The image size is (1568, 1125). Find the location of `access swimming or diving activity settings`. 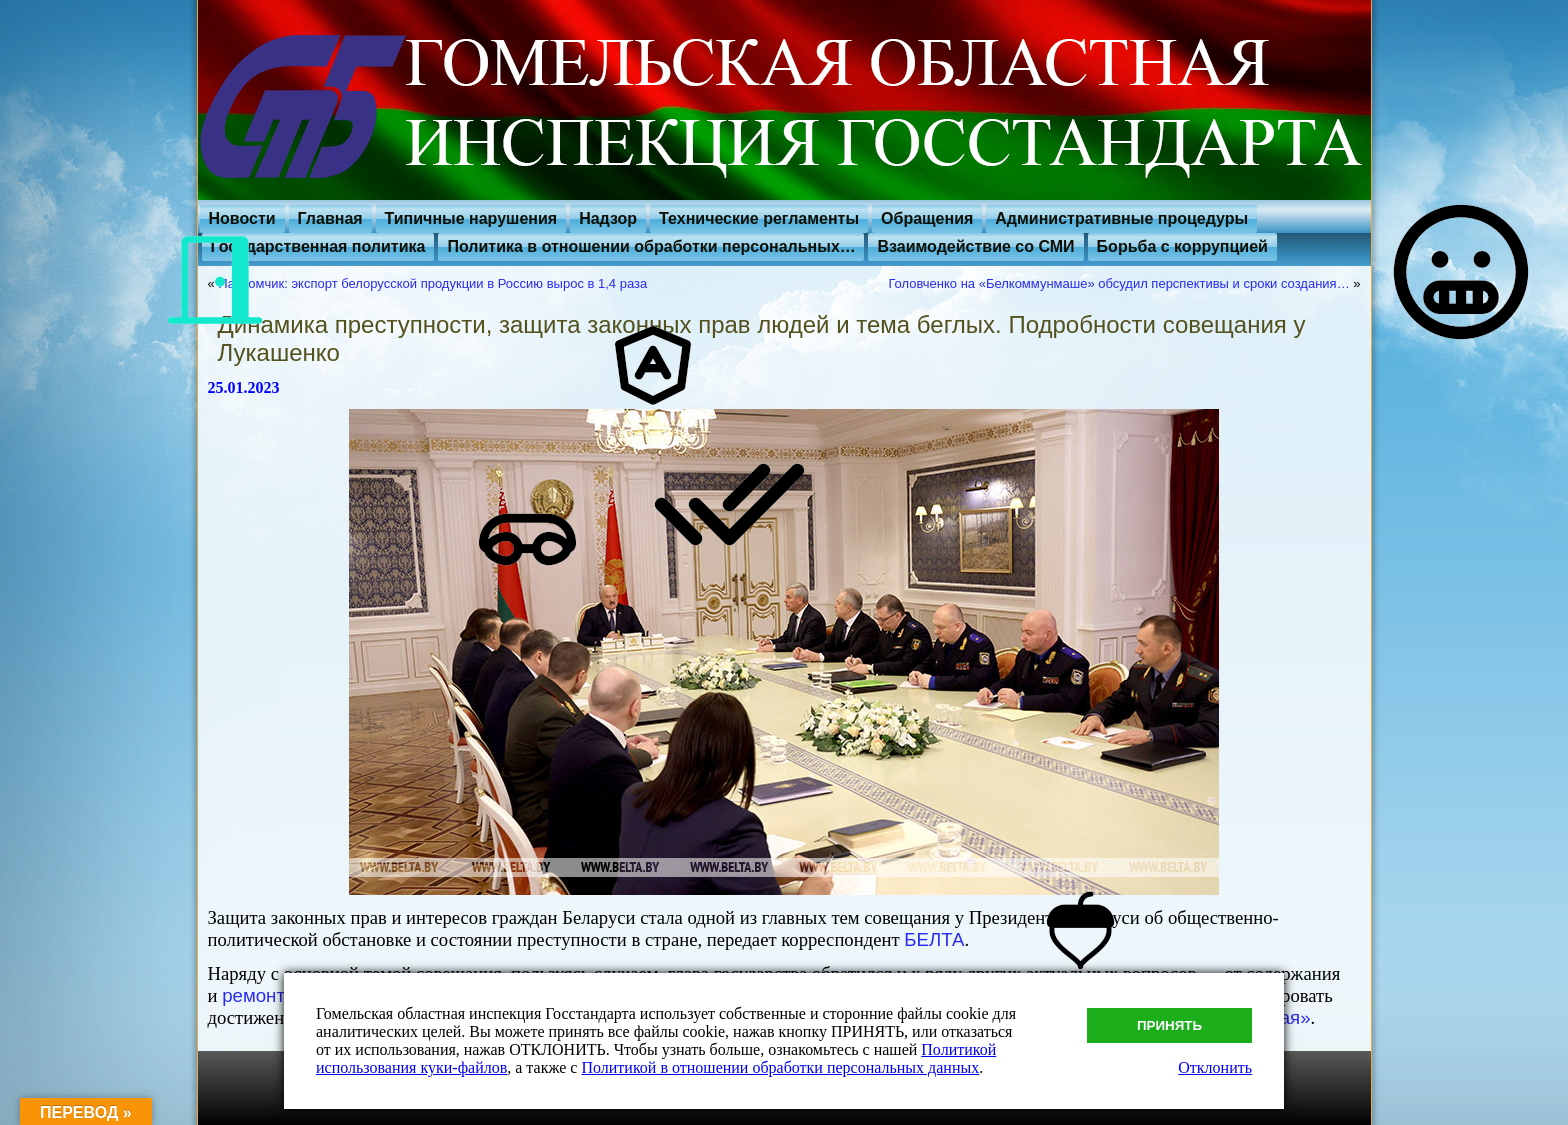

access swimming or diving activity settings is located at coordinates (527, 539).